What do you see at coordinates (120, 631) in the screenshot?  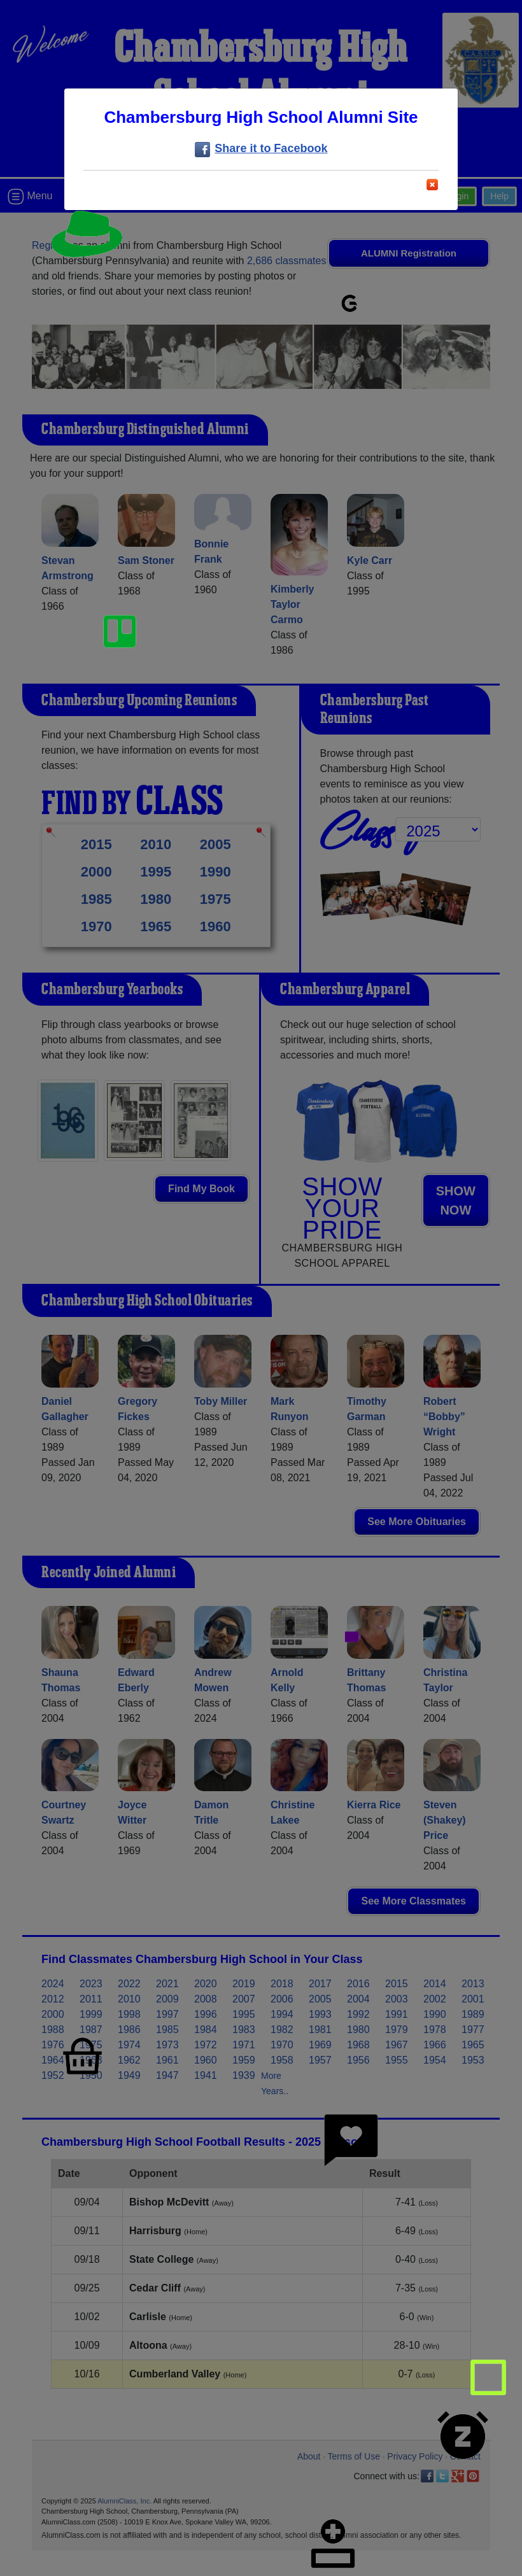 I see `open trello app` at bounding box center [120, 631].